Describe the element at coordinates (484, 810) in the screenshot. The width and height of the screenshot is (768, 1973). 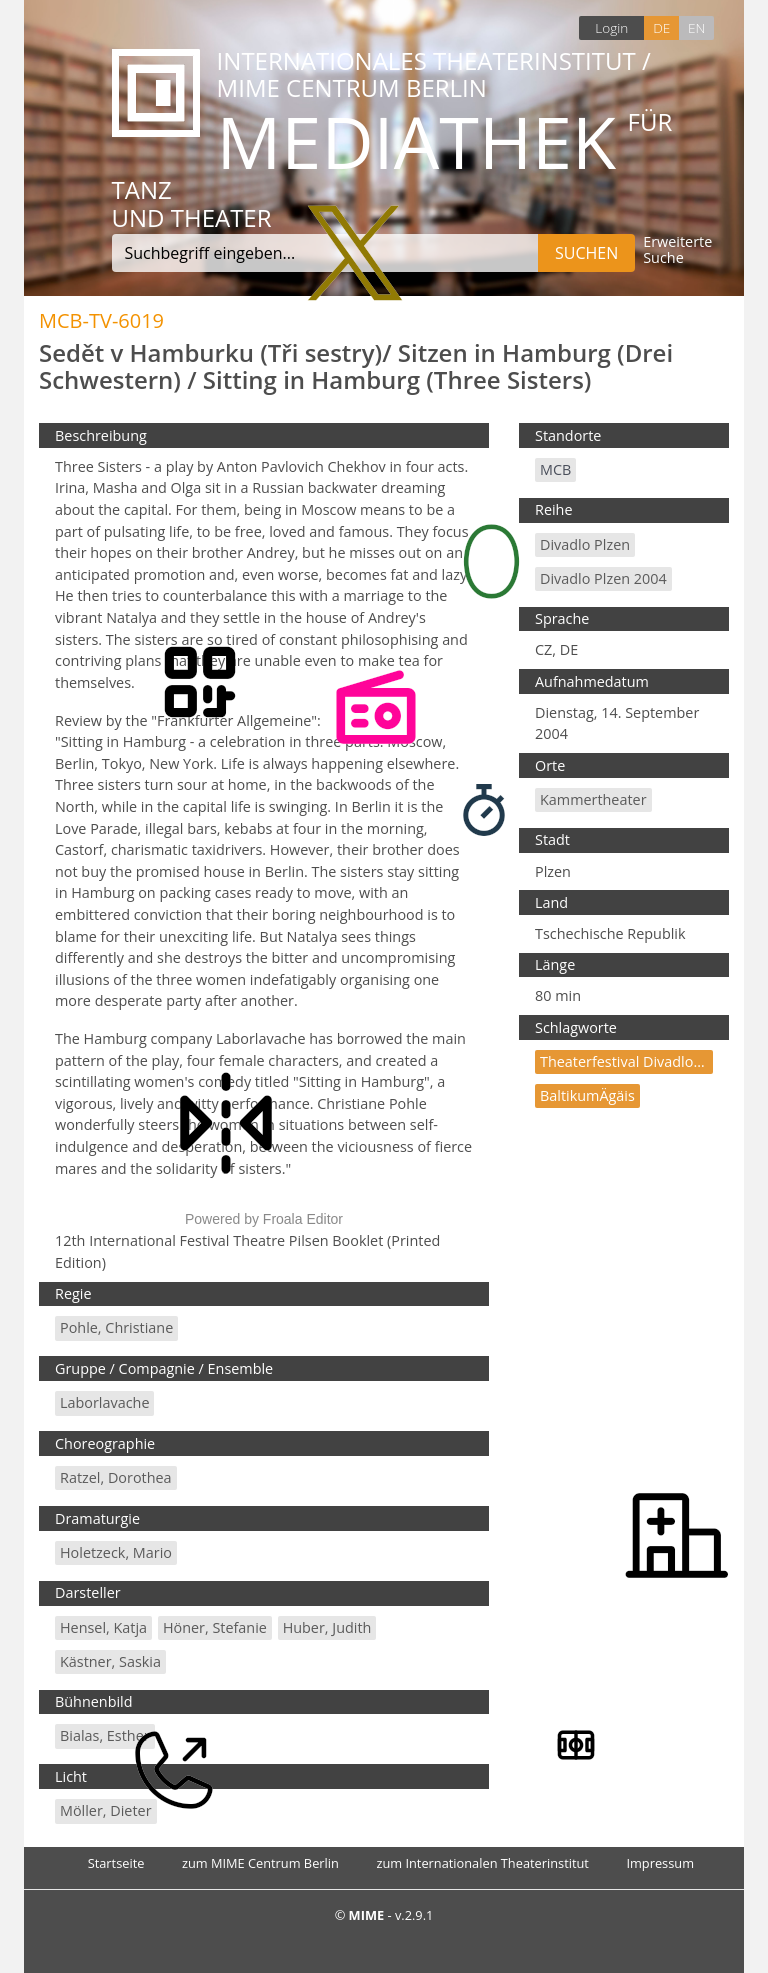
I see `set or start a timer` at that location.